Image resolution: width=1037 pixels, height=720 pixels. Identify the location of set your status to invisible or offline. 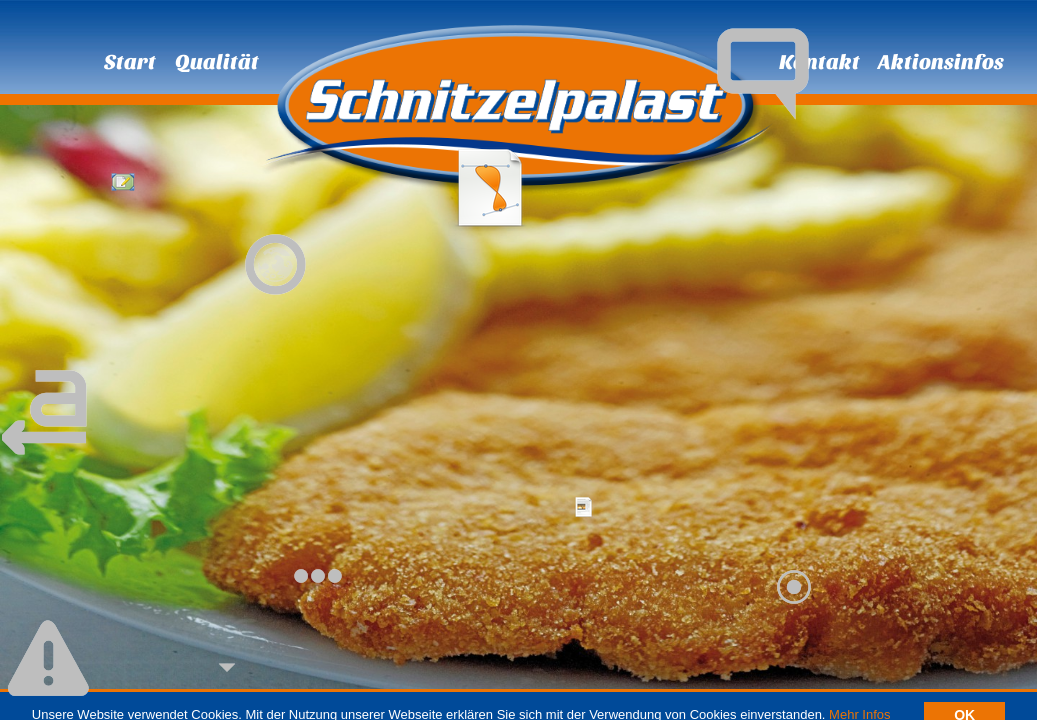
(763, 74).